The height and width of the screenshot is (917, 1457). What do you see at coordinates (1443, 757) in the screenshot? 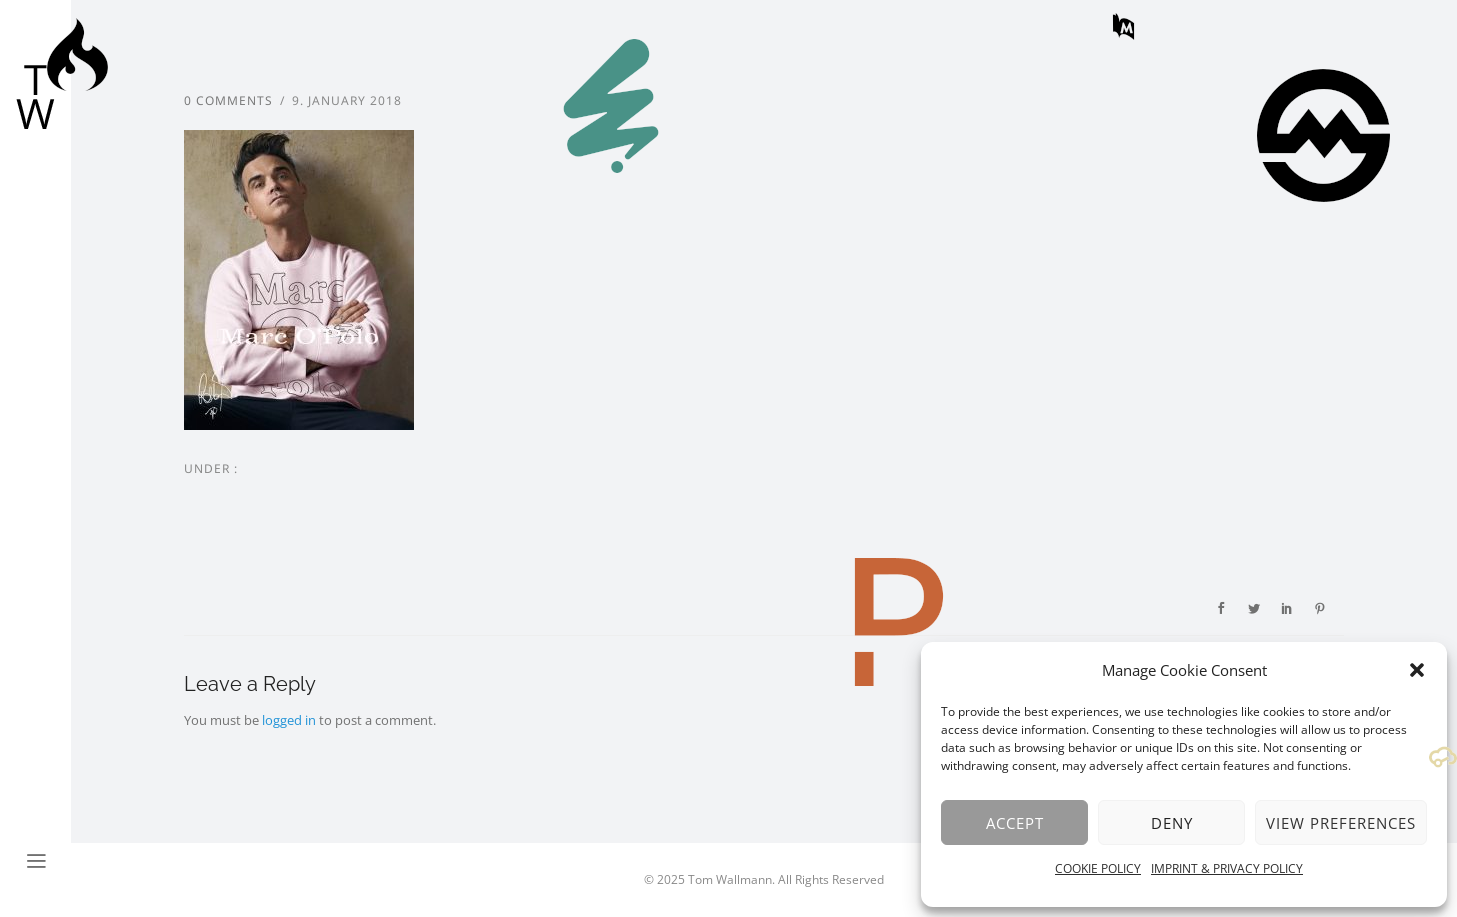
I see `open EasyEDA circuit design application` at bounding box center [1443, 757].